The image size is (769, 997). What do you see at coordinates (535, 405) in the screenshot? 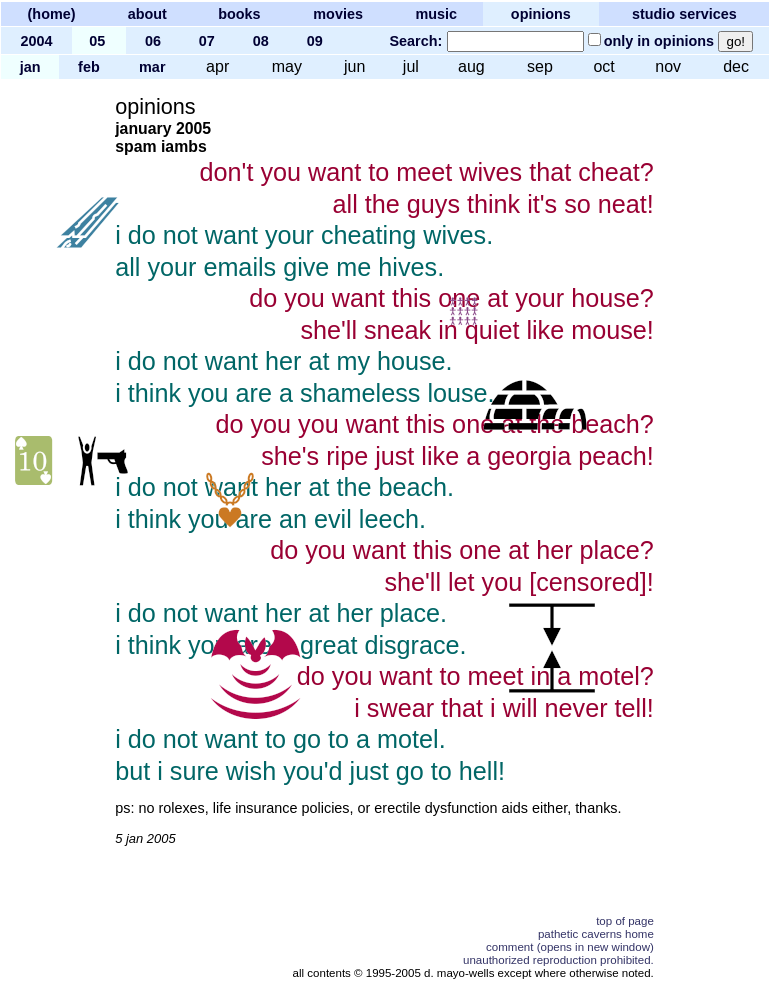
I see `winter or arctic themed content` at bounding box center [535, 405].